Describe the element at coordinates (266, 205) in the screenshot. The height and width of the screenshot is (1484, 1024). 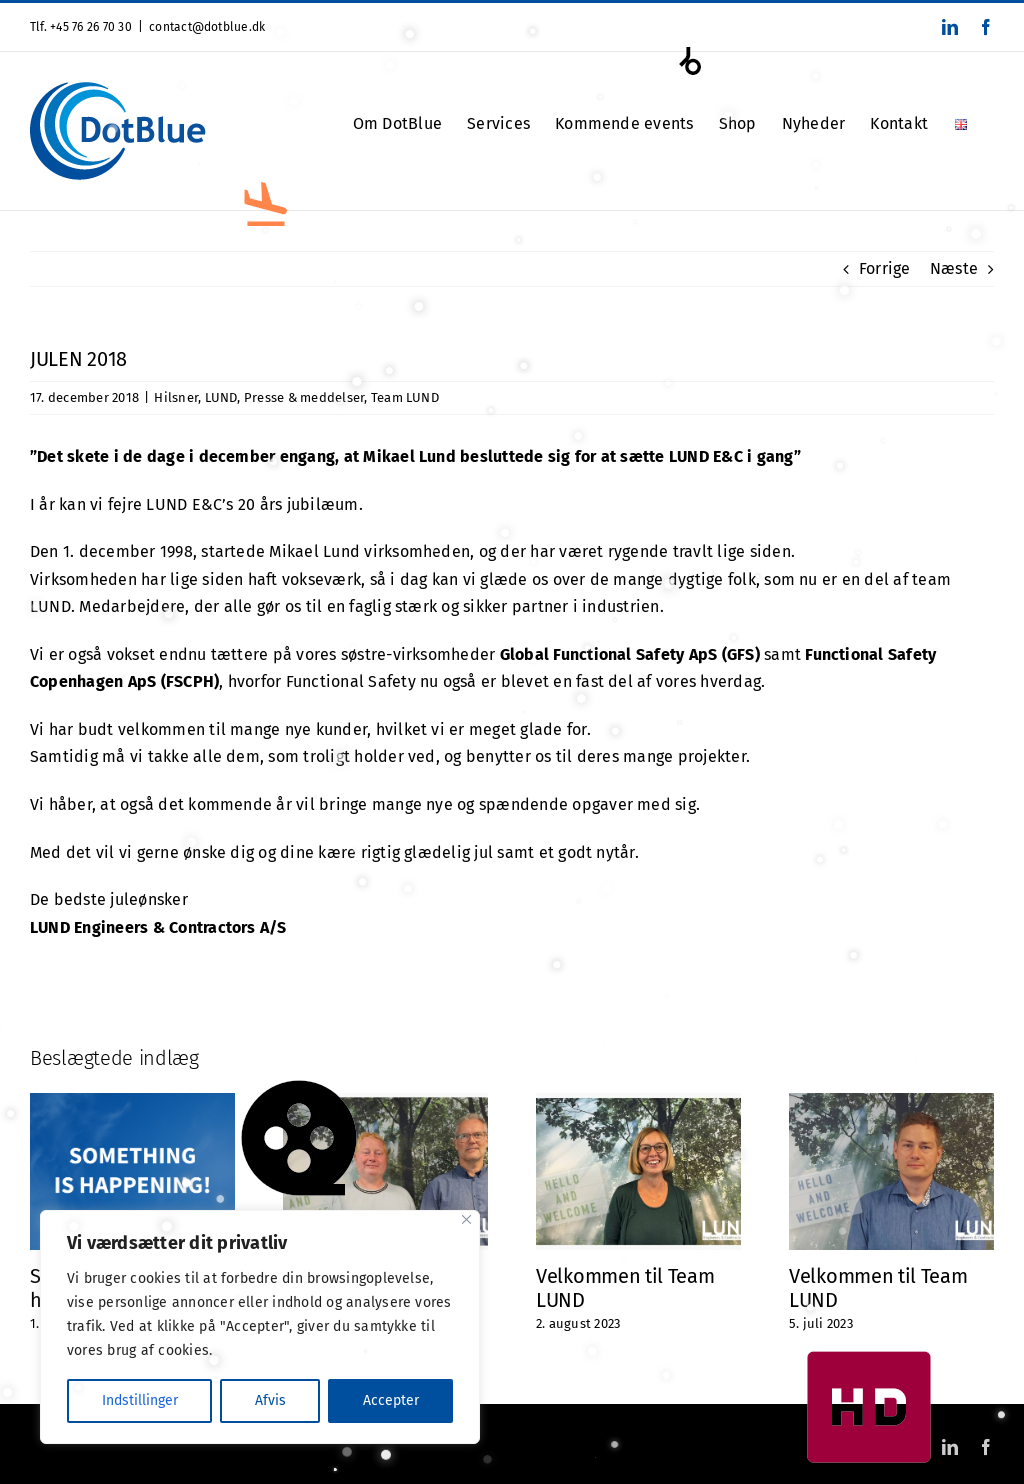
I see `indicates arriving flight status` at that location.